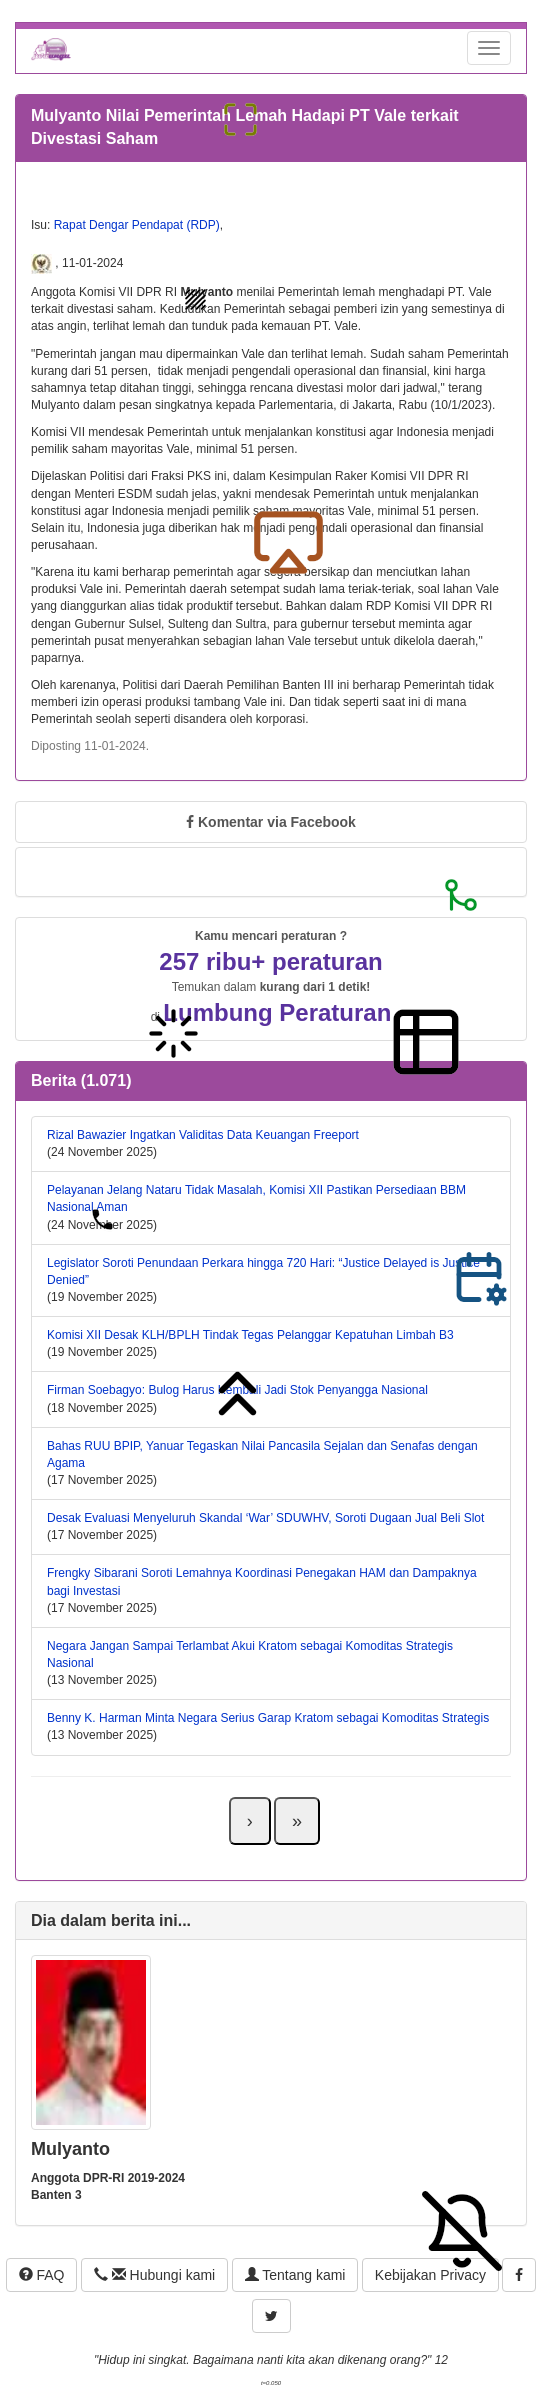  I want to click on access calendar settings, so click(479, 1277).